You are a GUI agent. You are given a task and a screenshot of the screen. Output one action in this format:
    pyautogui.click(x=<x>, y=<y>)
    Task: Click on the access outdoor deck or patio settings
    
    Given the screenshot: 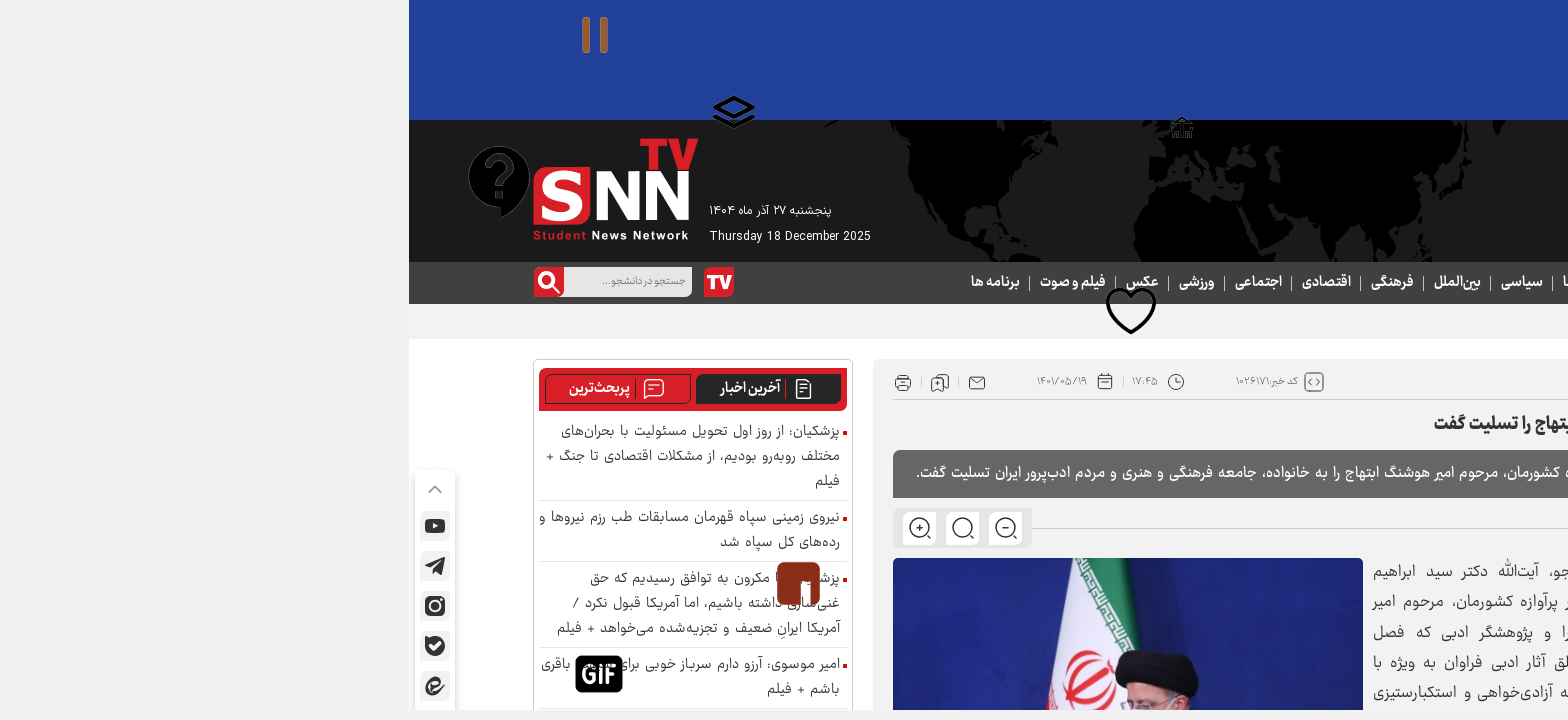 What is the action you would take?
    pyautogui.click(x=1182, y=127)
    